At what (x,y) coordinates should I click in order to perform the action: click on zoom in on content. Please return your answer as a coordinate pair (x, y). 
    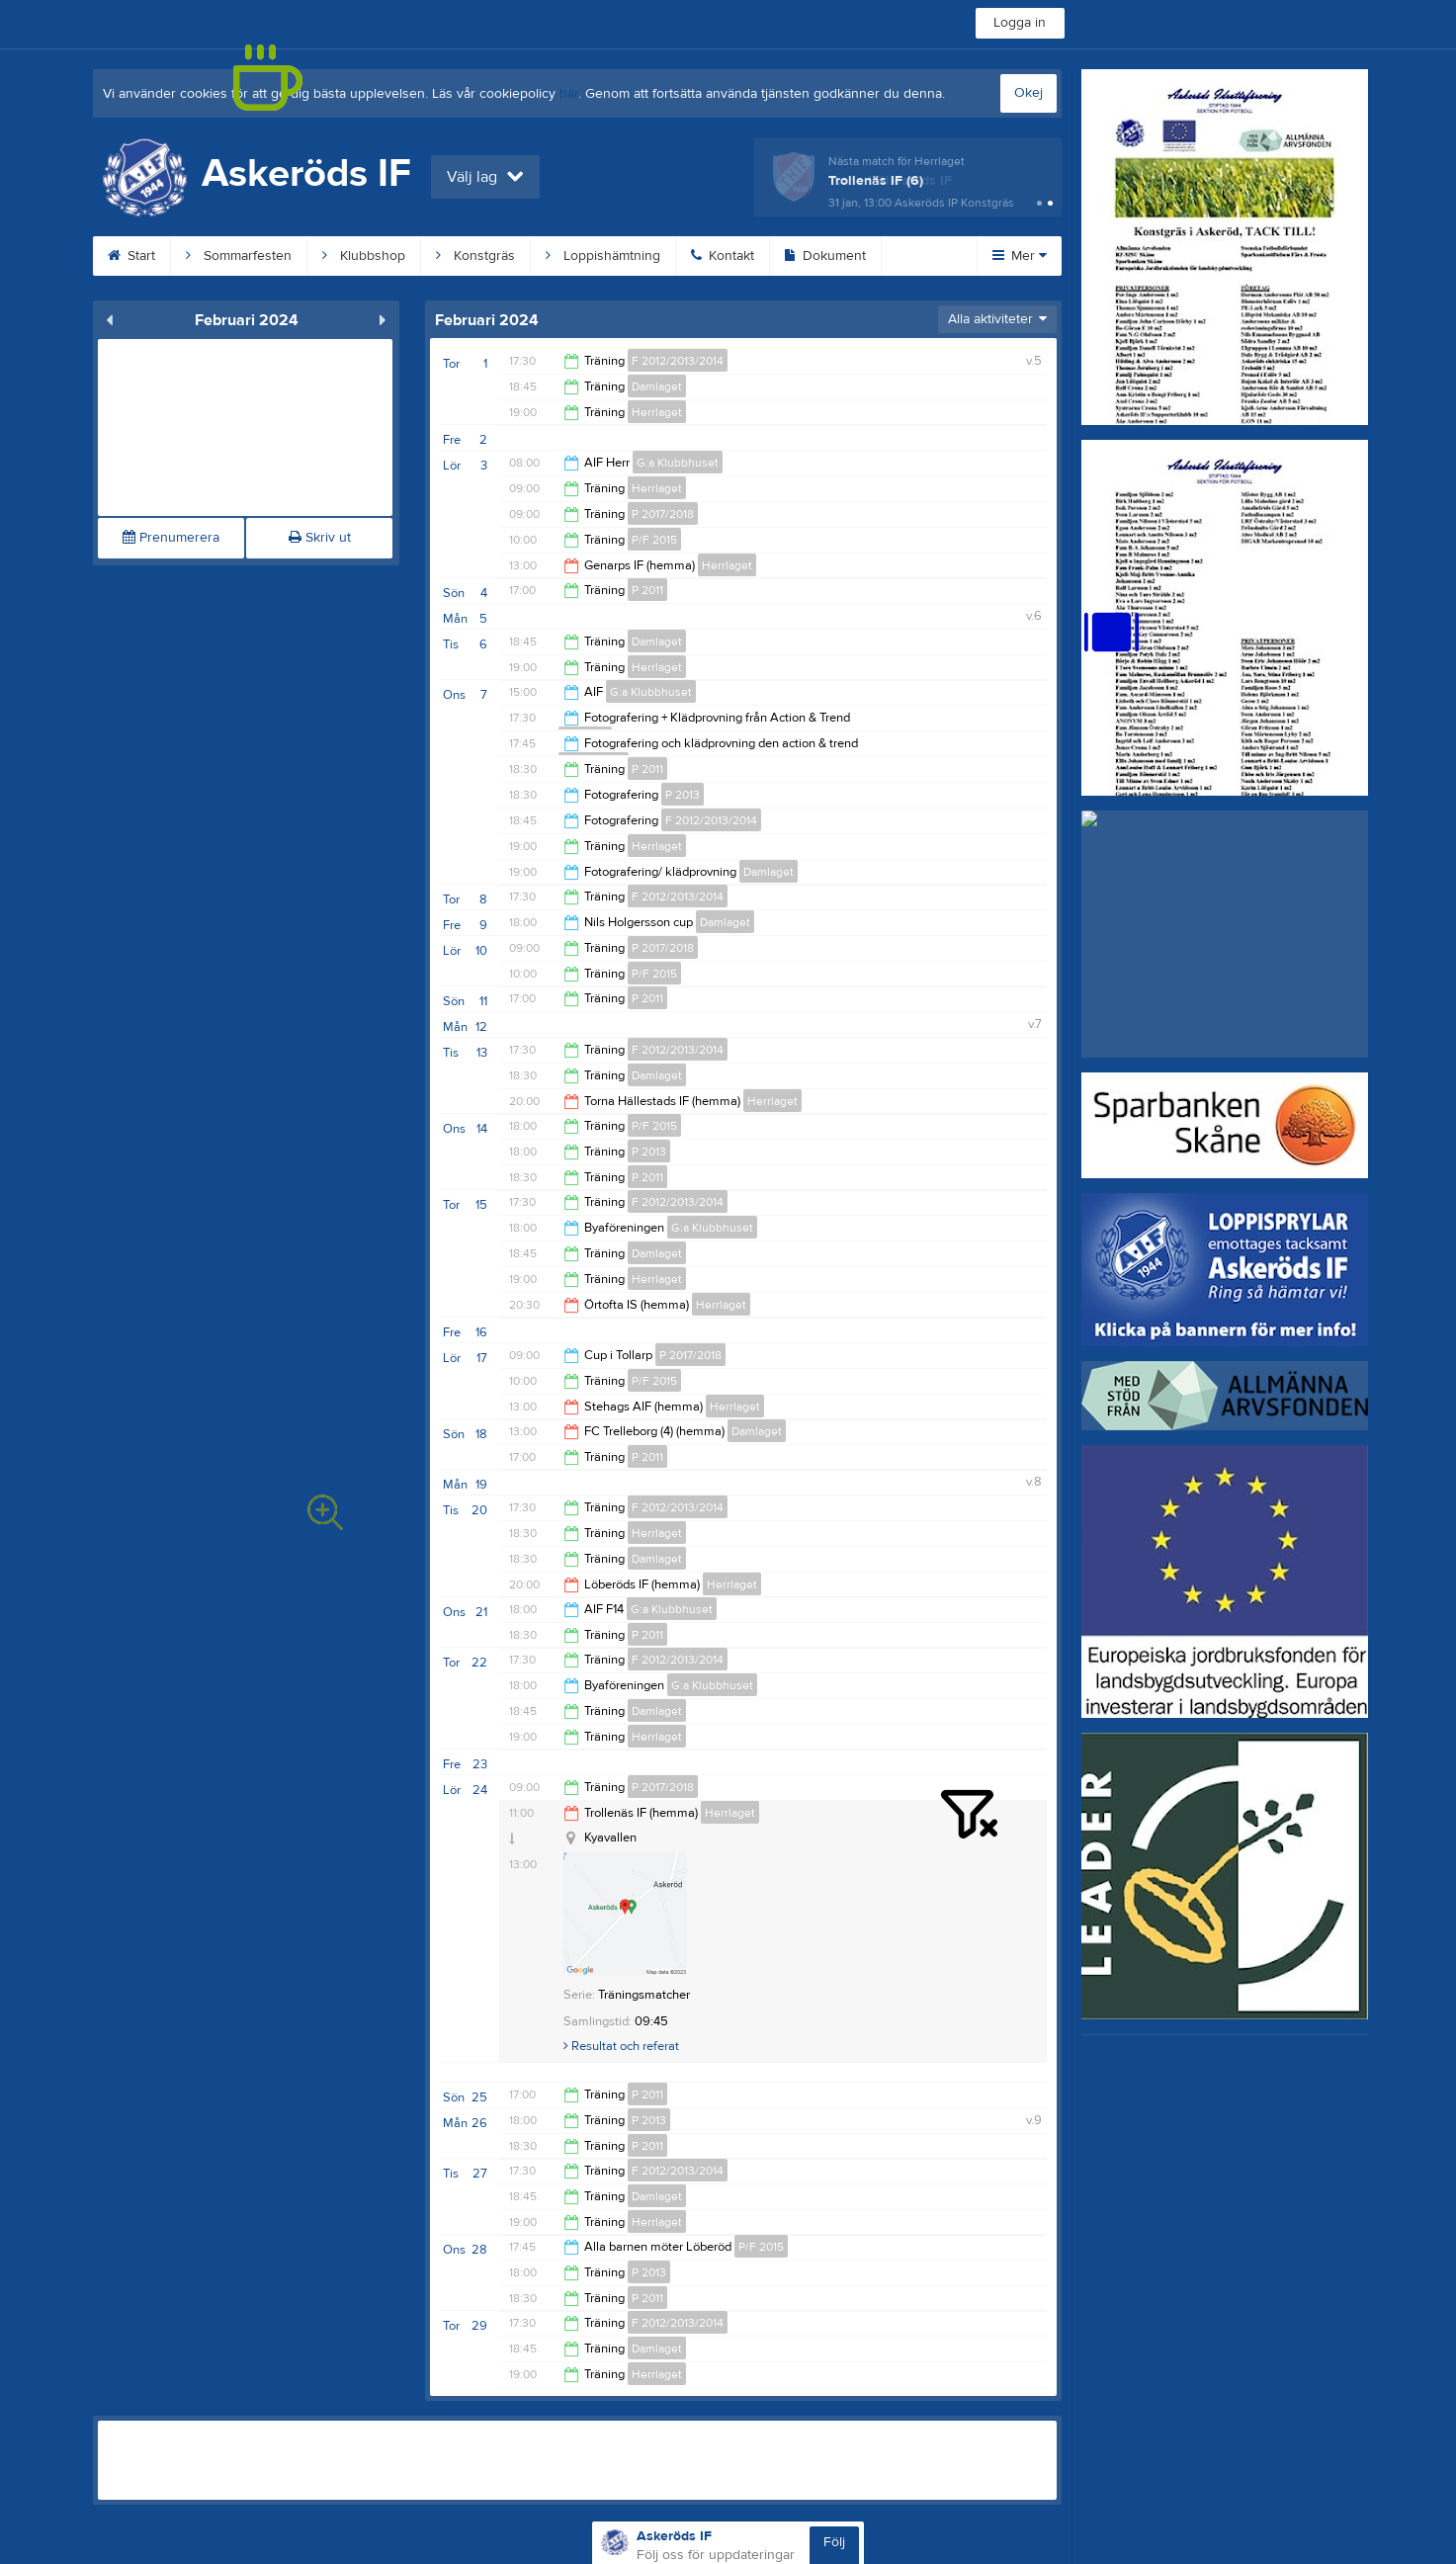
    Looking at the image, I should click on (325, 1512).